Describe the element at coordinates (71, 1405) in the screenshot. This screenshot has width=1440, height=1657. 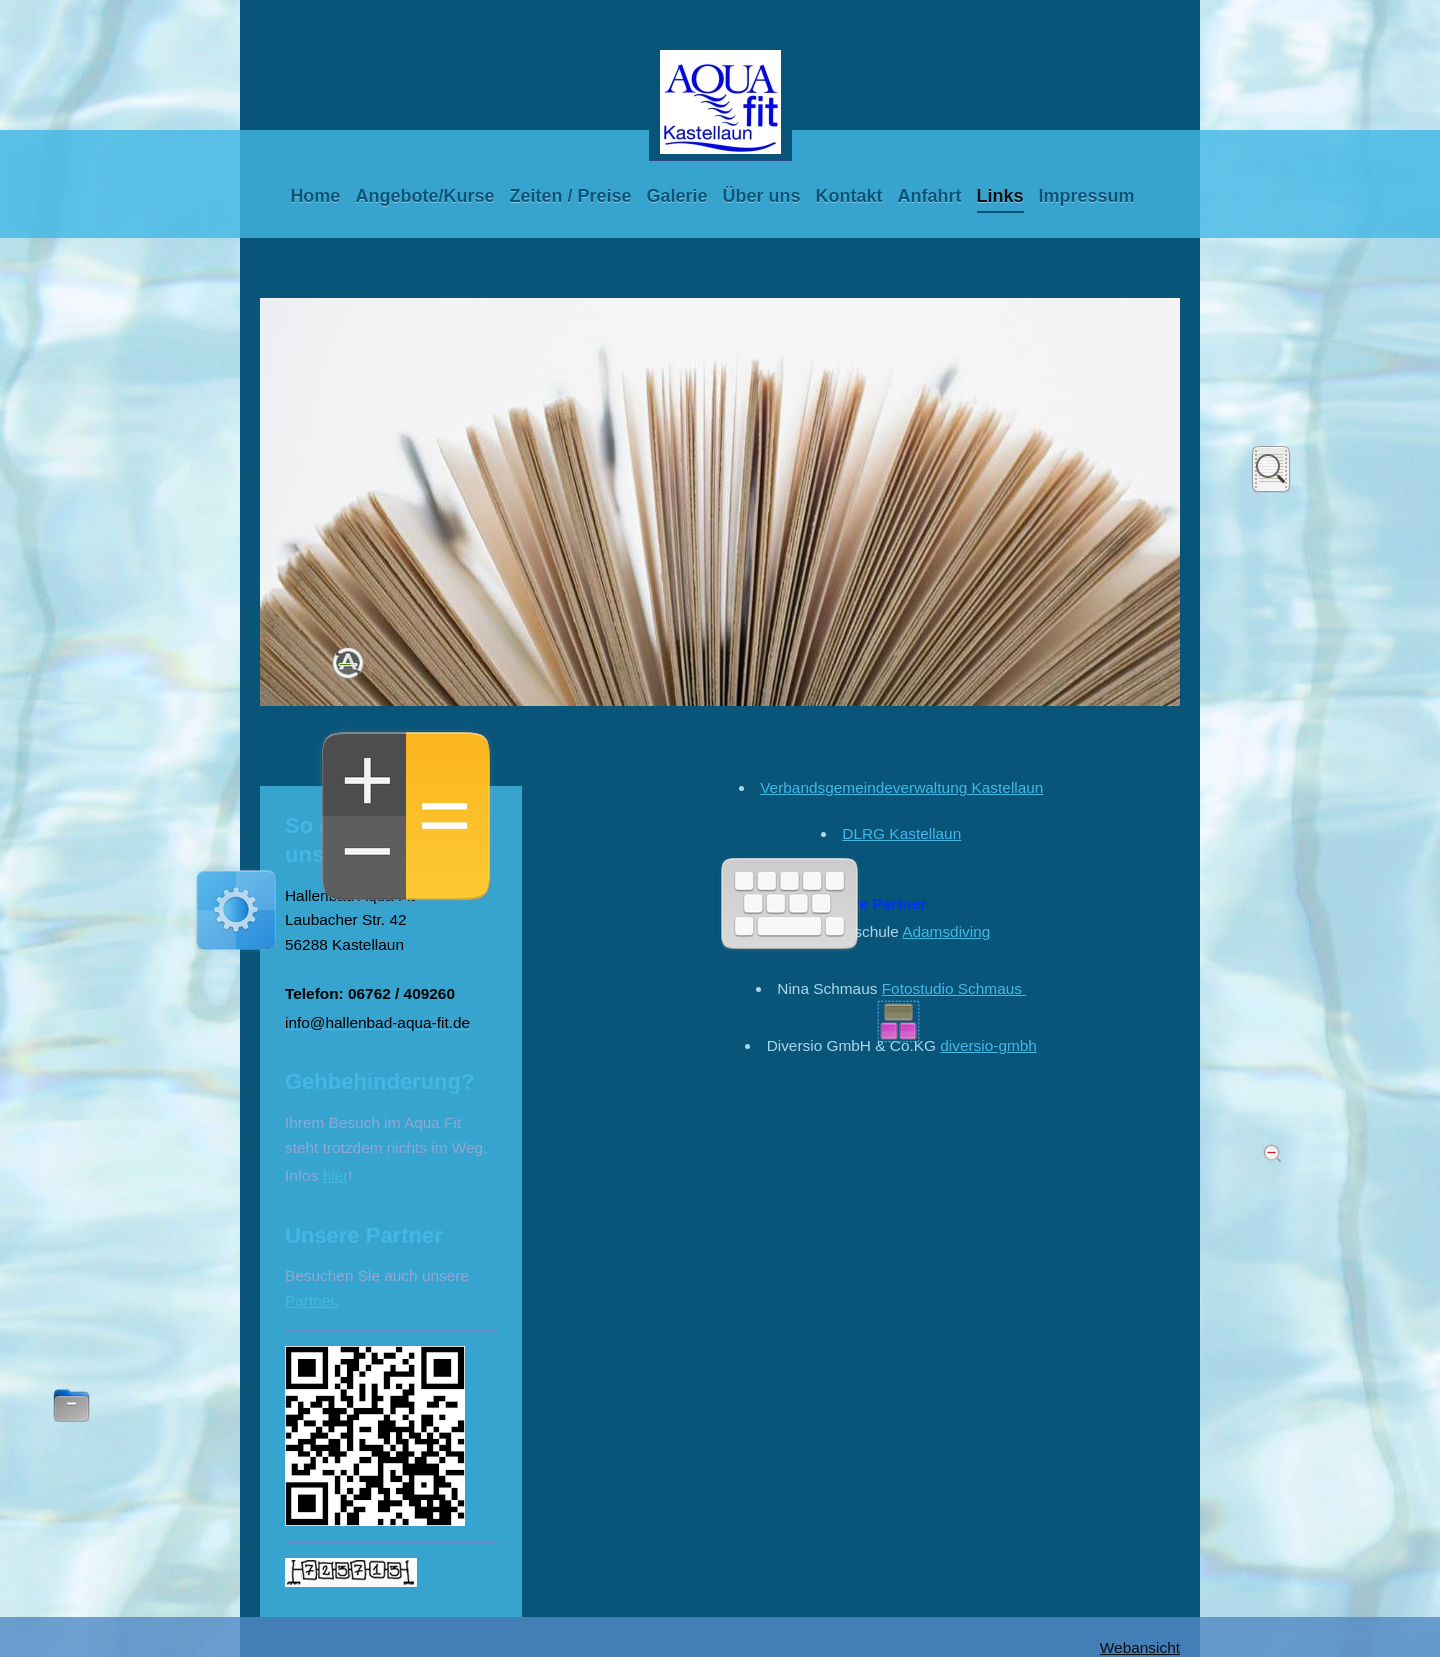
I see `open the file manager application` at that location.